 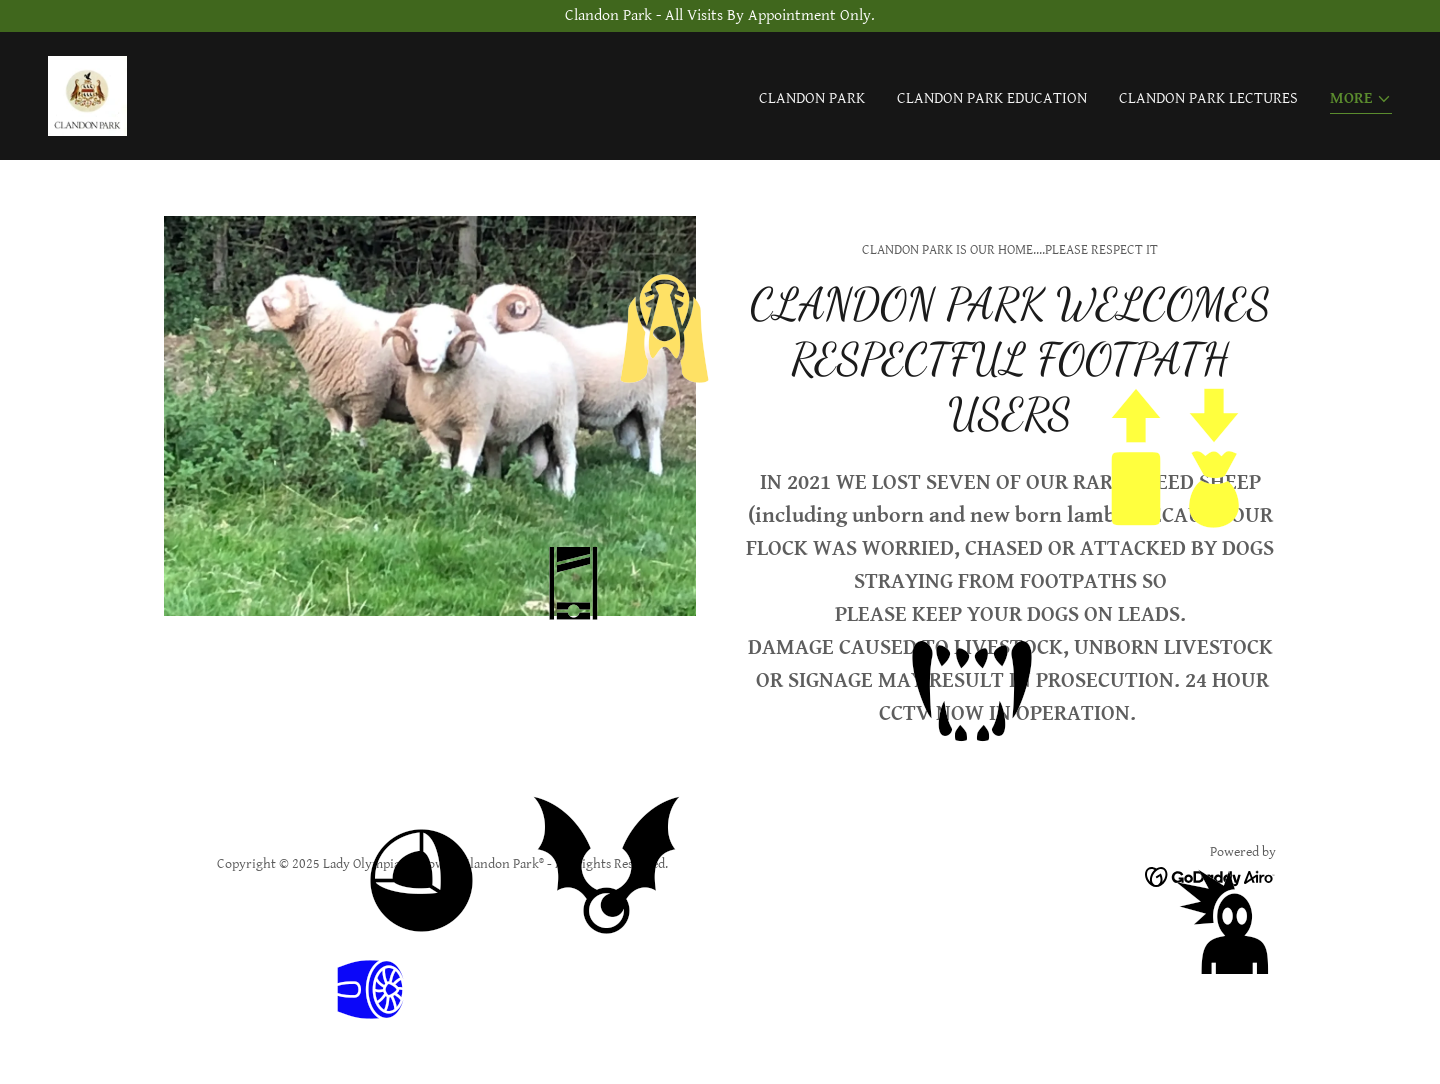 I want to click on execute or delete an item permanently, so click(x=572, y=583).